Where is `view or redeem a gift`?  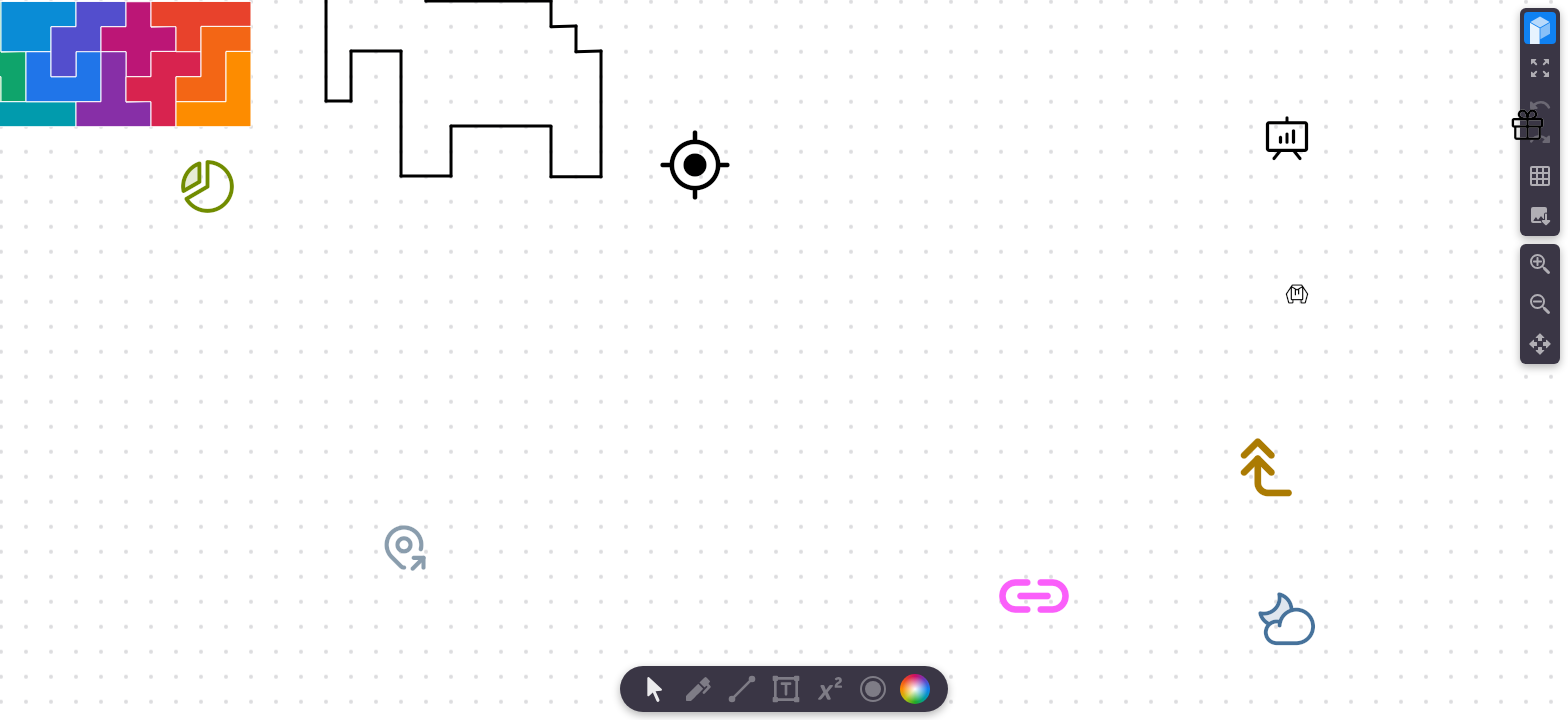
view or redeem a gift is located at coordinates (1527, 126).